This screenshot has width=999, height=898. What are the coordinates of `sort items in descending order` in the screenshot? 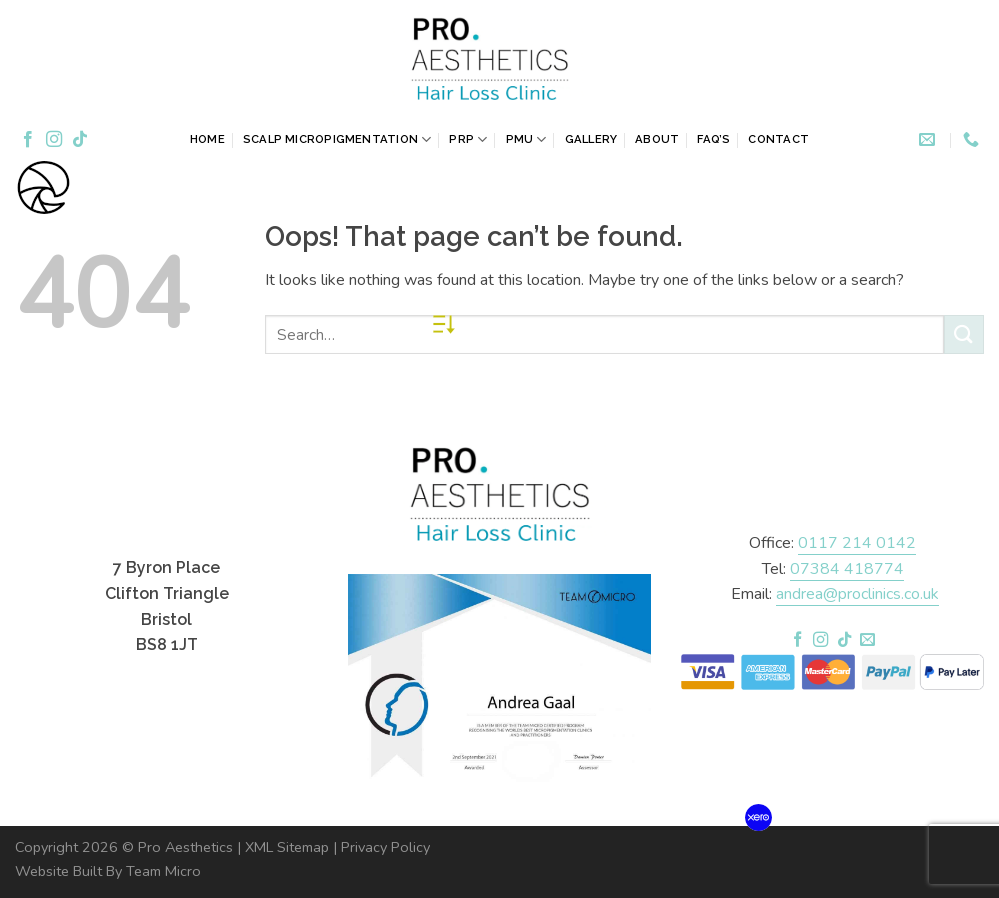 It's located at (443, 324).